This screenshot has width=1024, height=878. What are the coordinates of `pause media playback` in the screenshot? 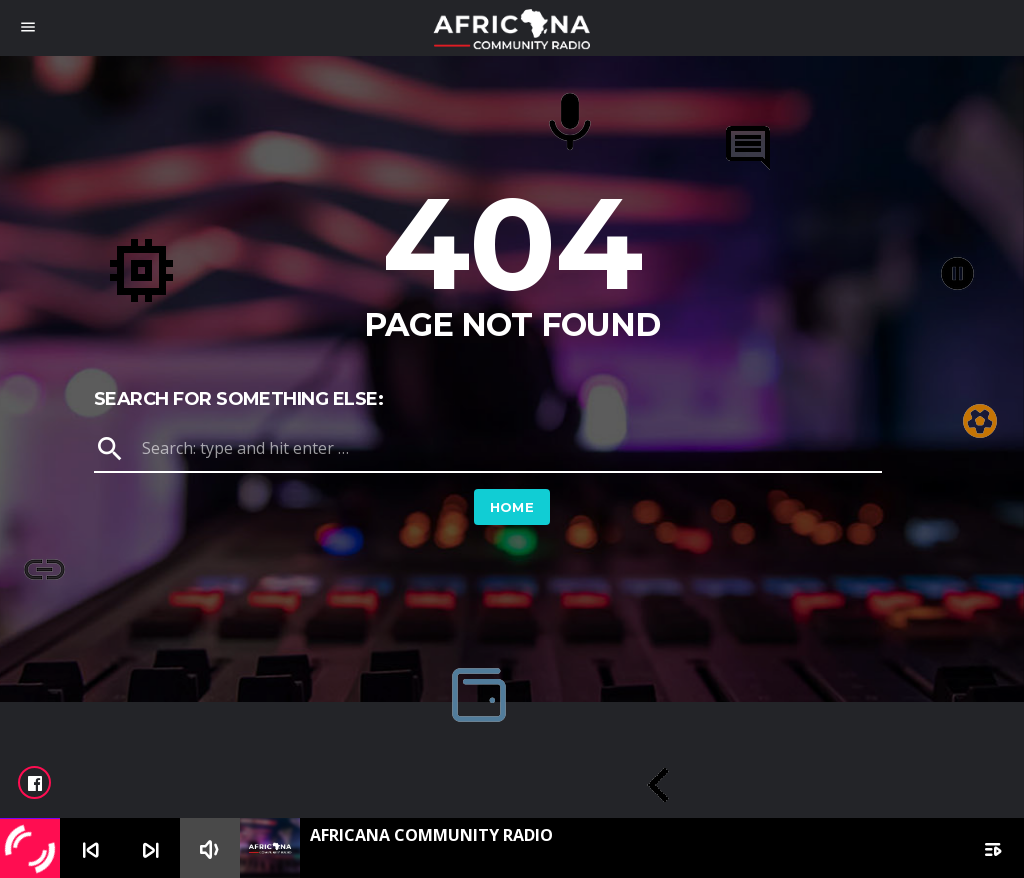 It's located at (957, 273).